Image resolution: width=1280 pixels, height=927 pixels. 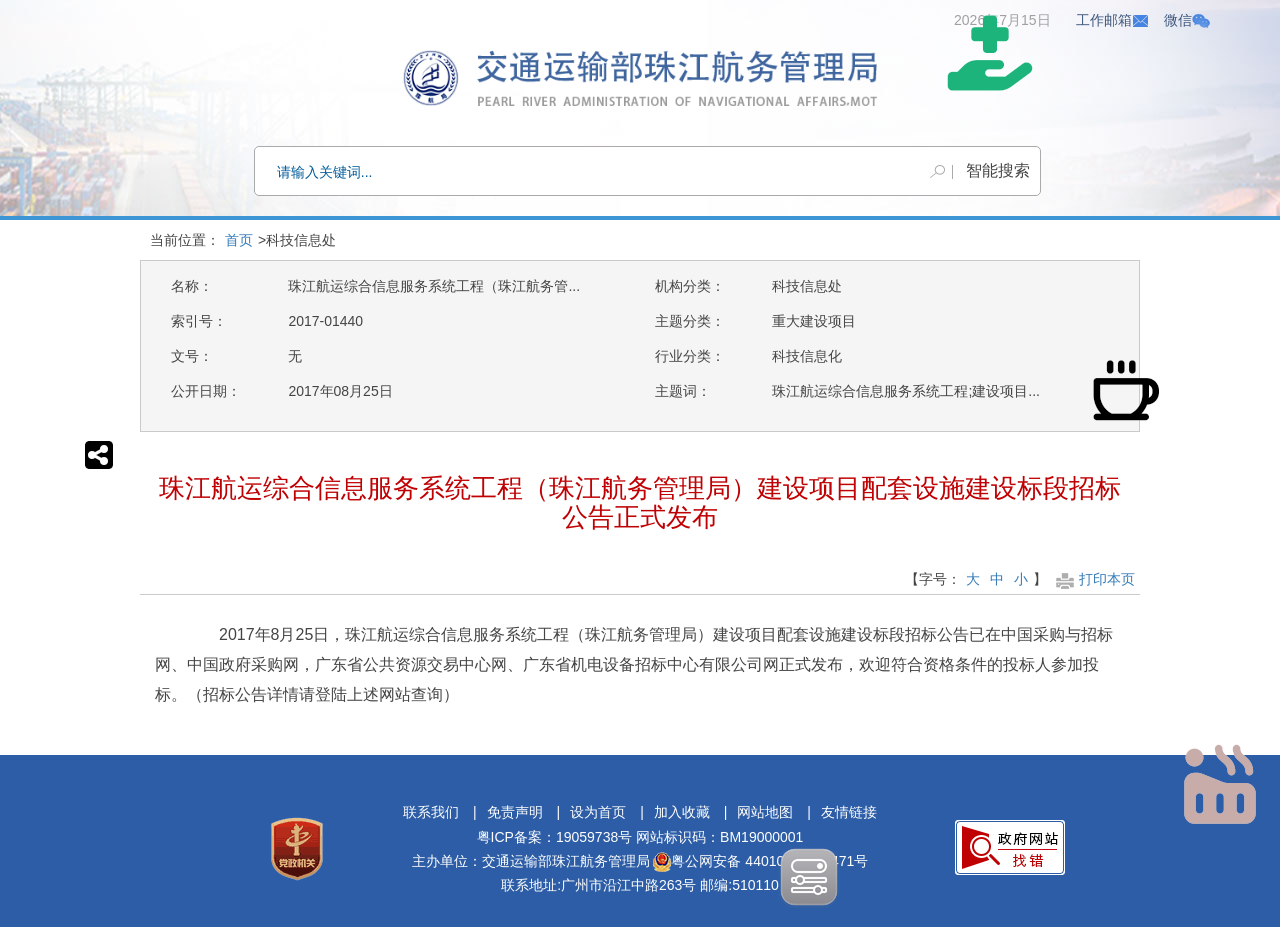 I want to click on open interface design application, so click(x=809, y=877).